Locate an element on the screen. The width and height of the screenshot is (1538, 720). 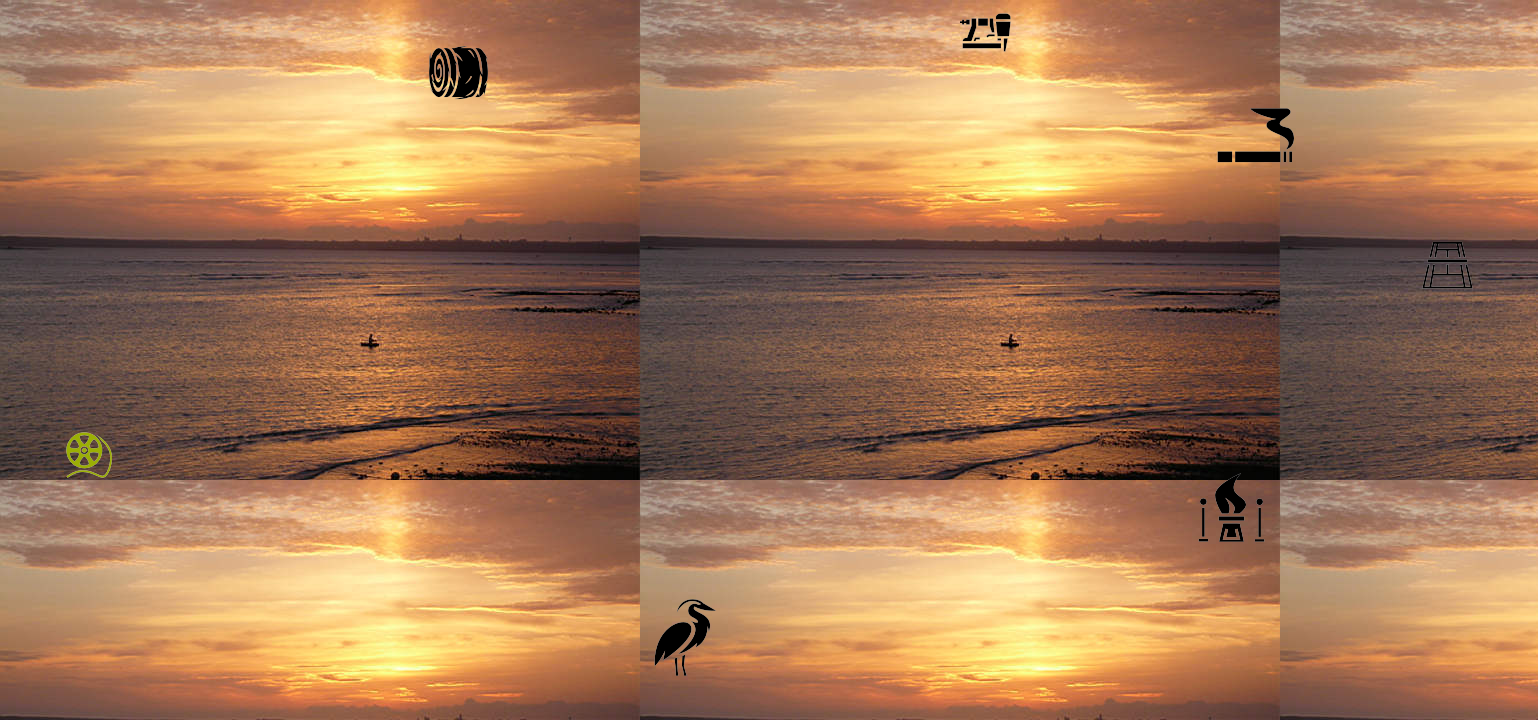
pneumatic stapler tool in a crafting or building game is located at coordinates (985, 32).